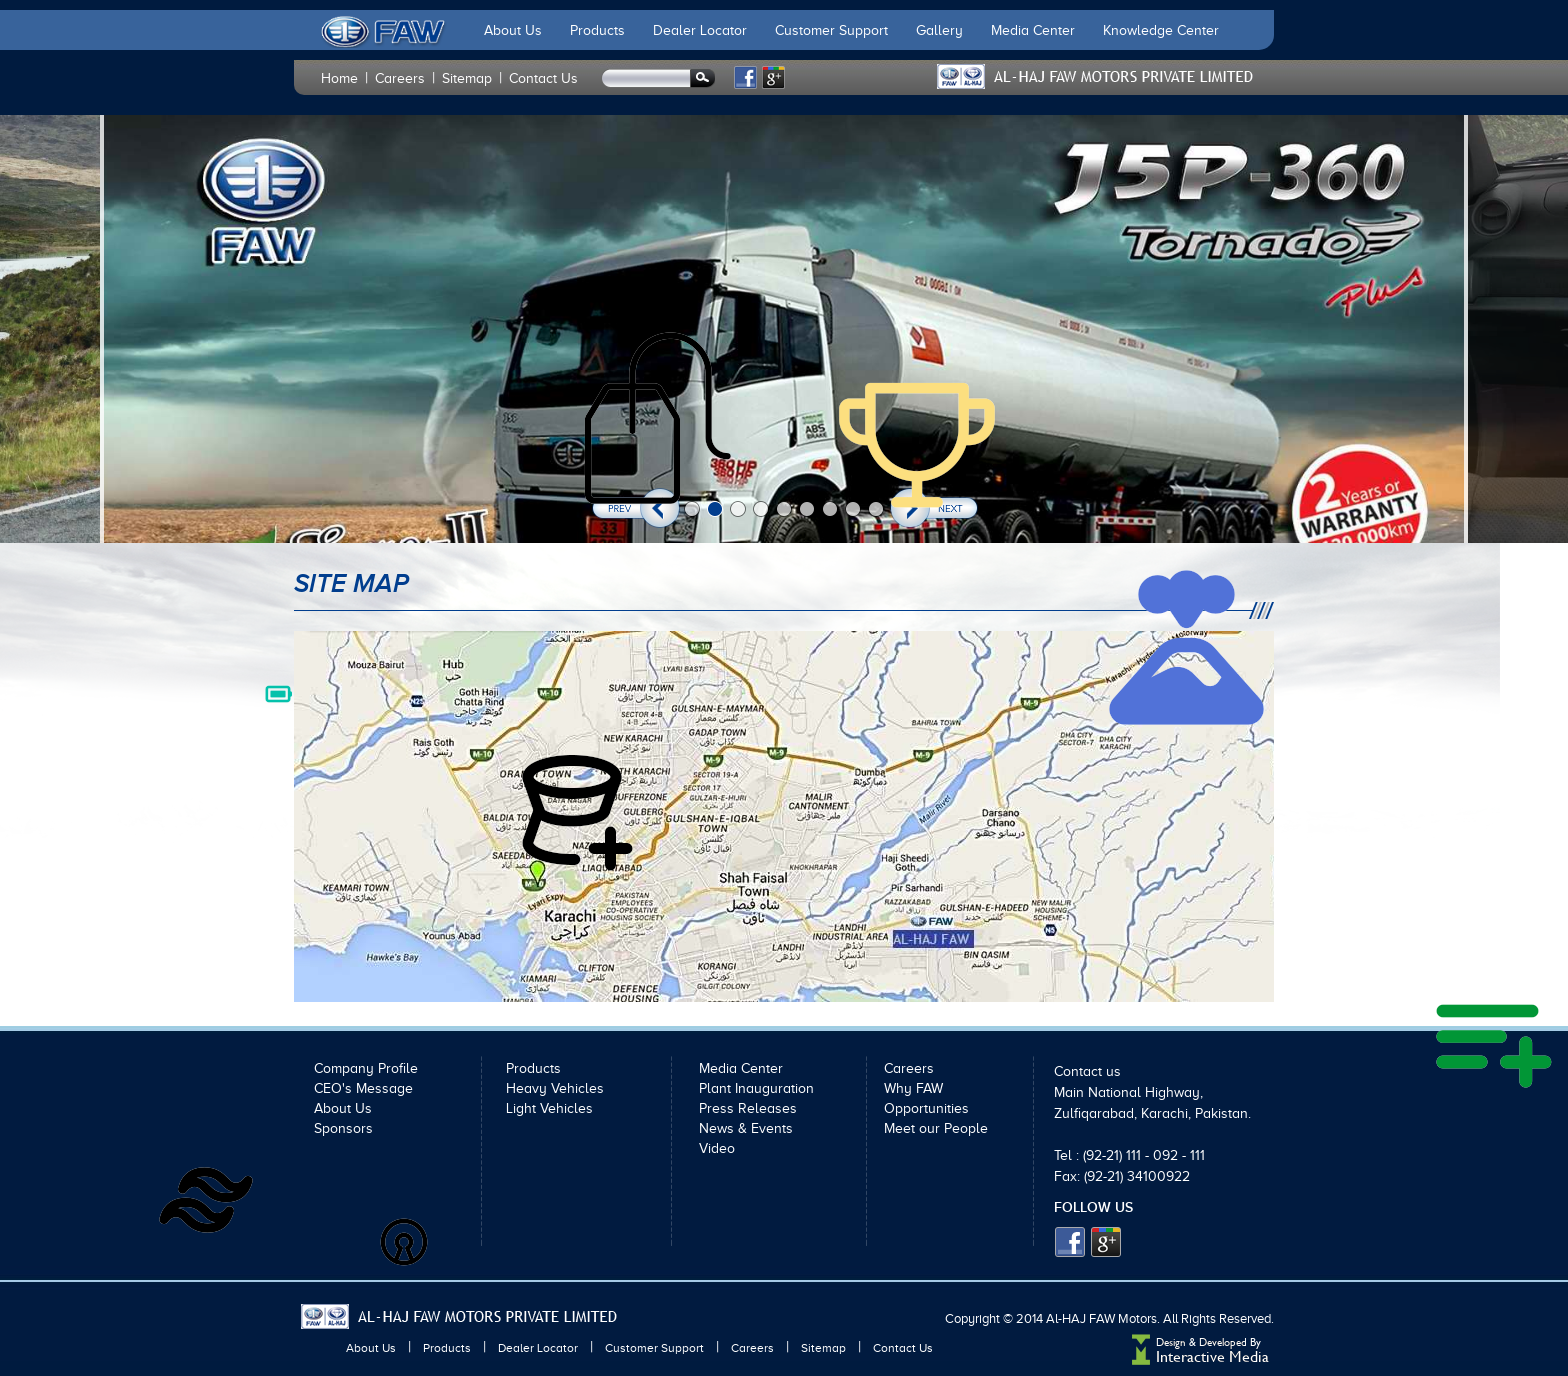 Image resolution: width=1568 pixels, height=1376 pixels. I want to click on add a new item to your playlist, so click(1487, 1036).